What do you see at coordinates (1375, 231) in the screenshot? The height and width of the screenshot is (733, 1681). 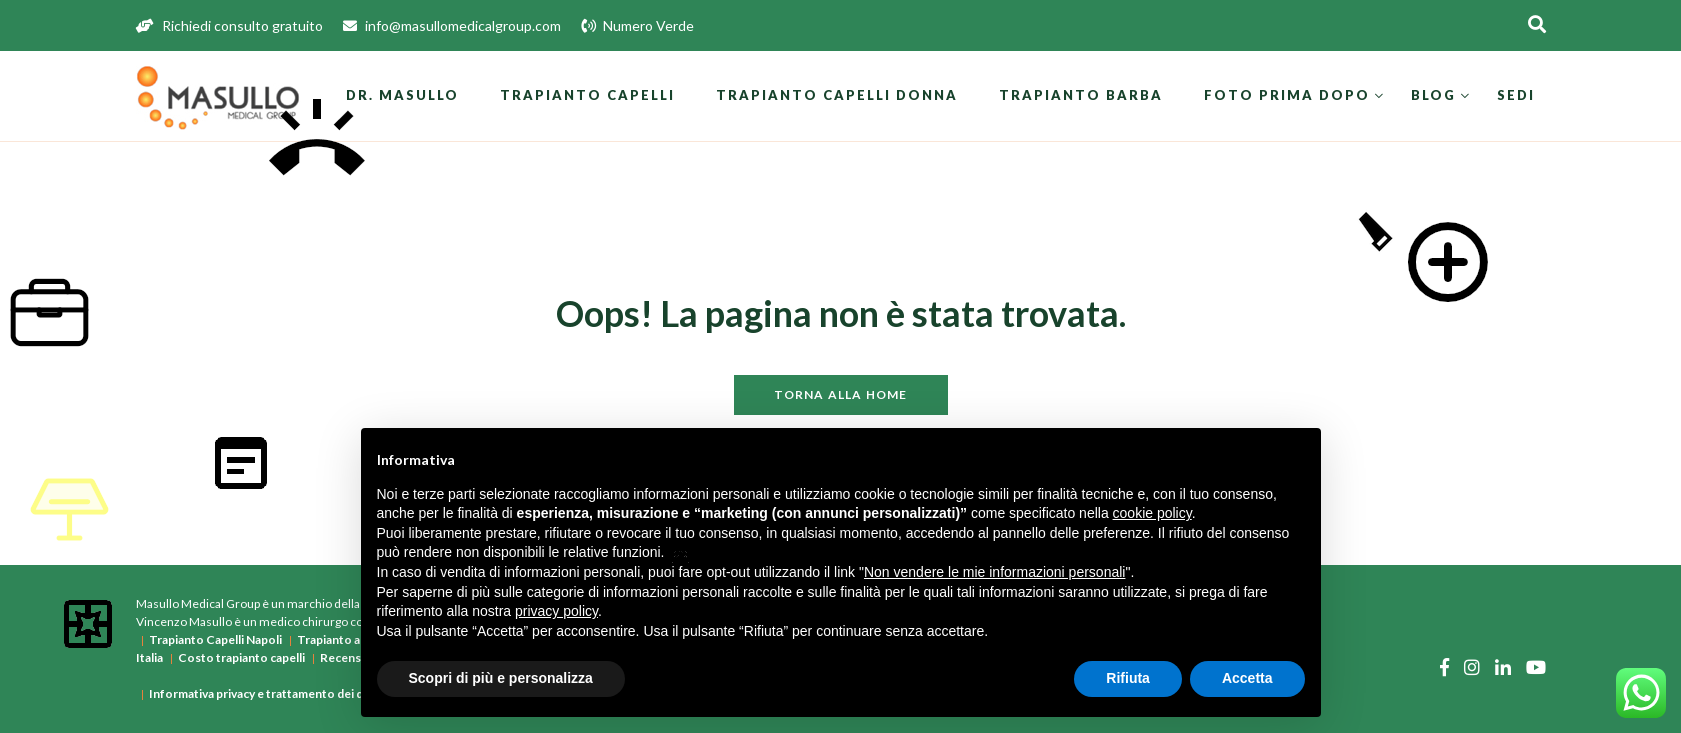 I see `find carpentry or woodworking services` at bounding box center [1375, 231].